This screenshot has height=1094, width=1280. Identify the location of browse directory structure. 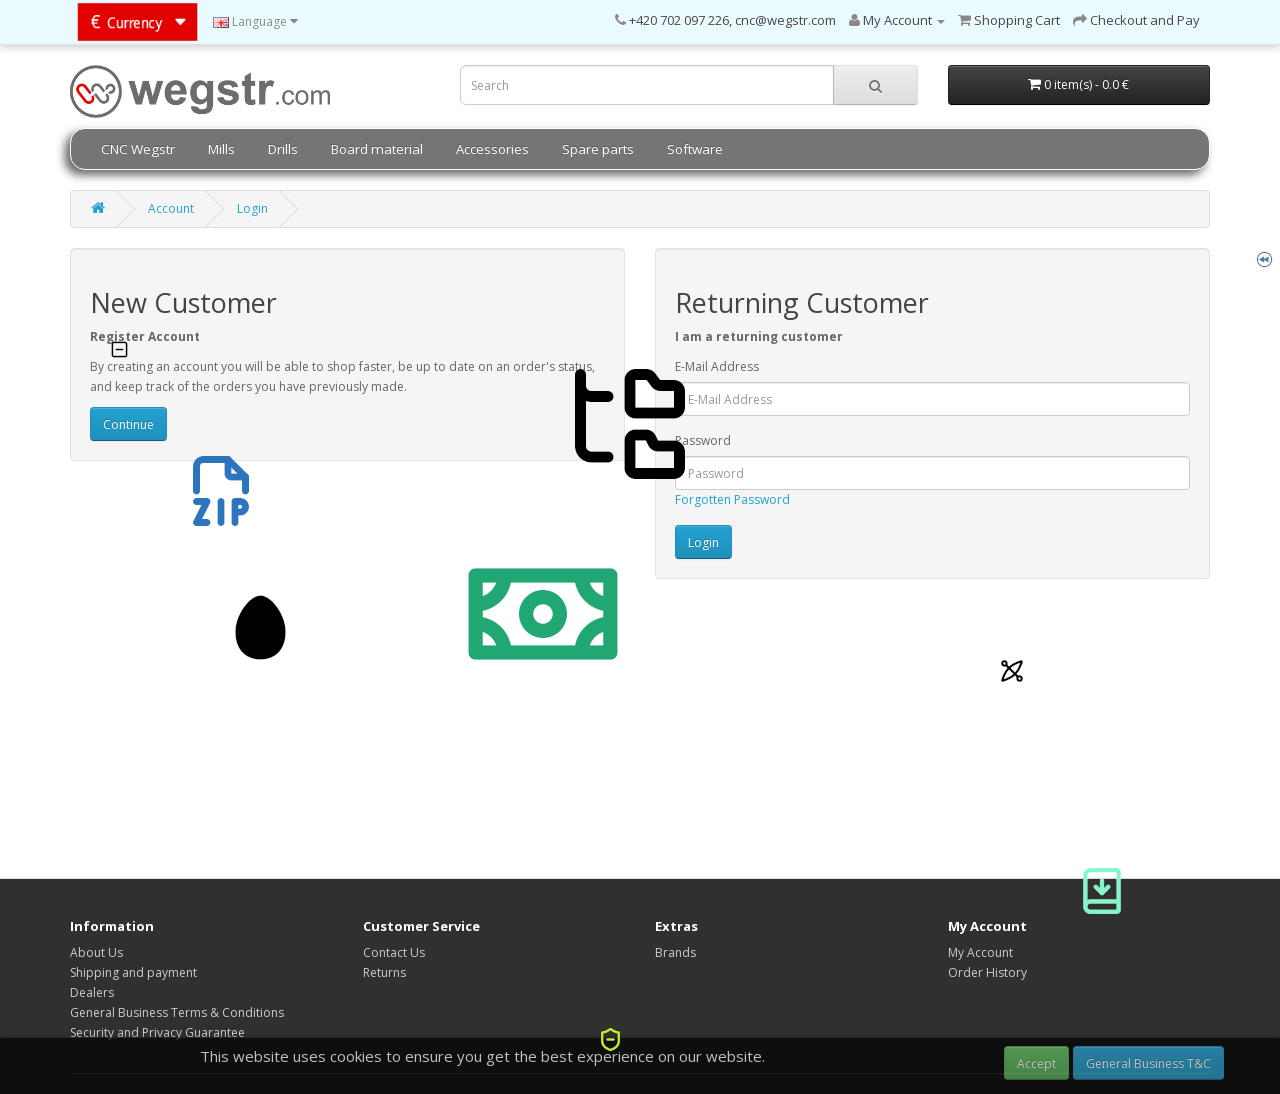
(630, 424).